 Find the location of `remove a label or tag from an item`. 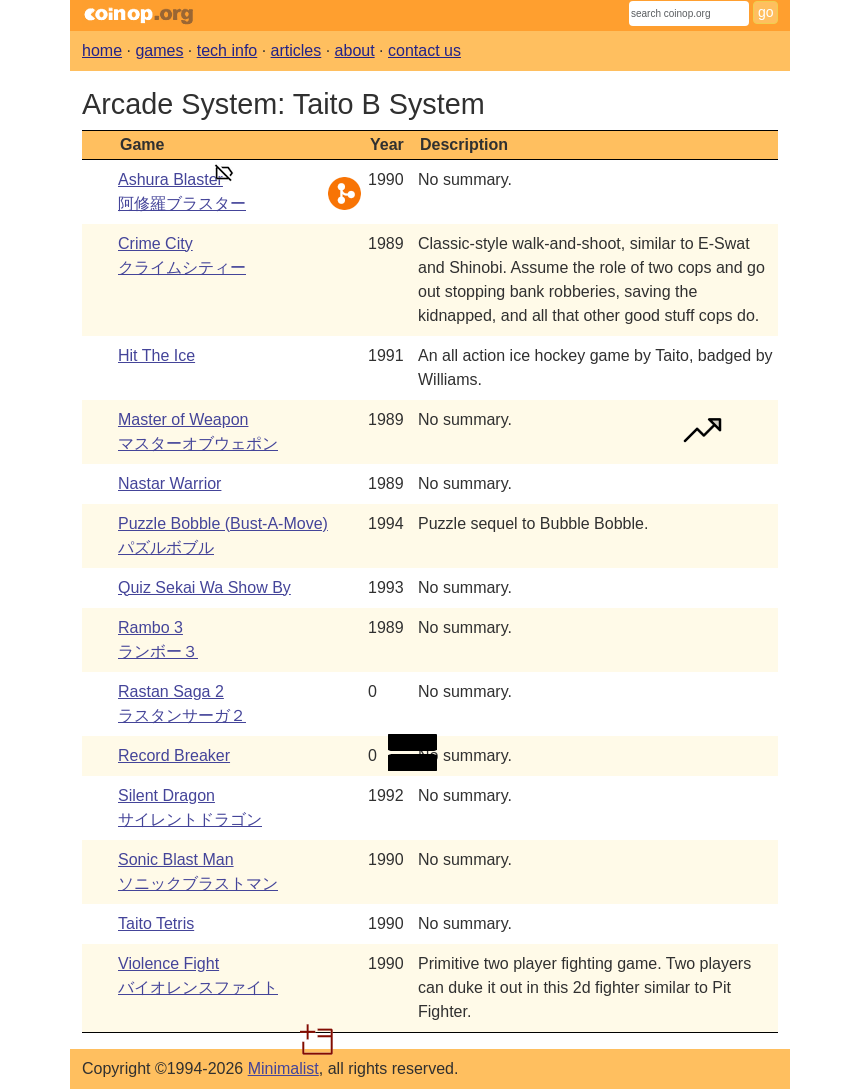

remove a label or tag from an item is located at coordinates (224, 173).